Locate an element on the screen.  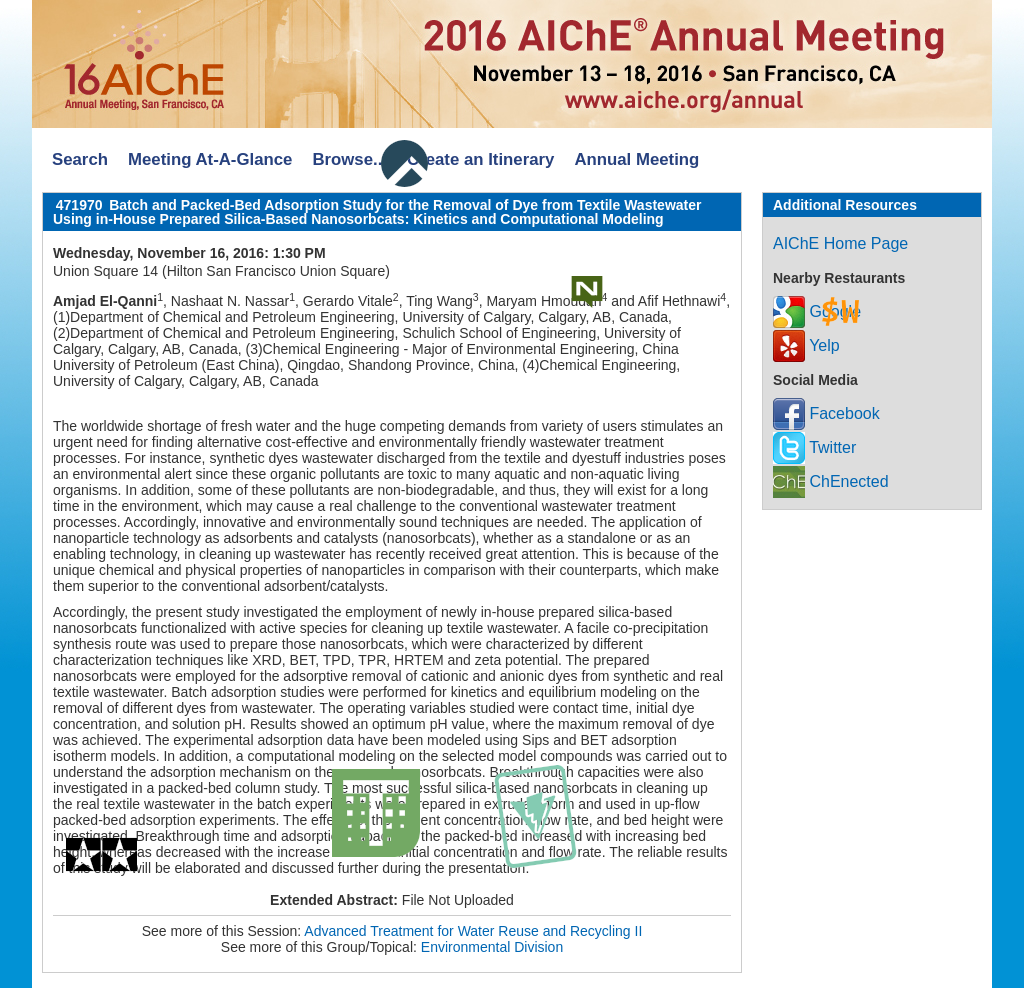
tamiya brand logo is located at coordinates (101, 854).